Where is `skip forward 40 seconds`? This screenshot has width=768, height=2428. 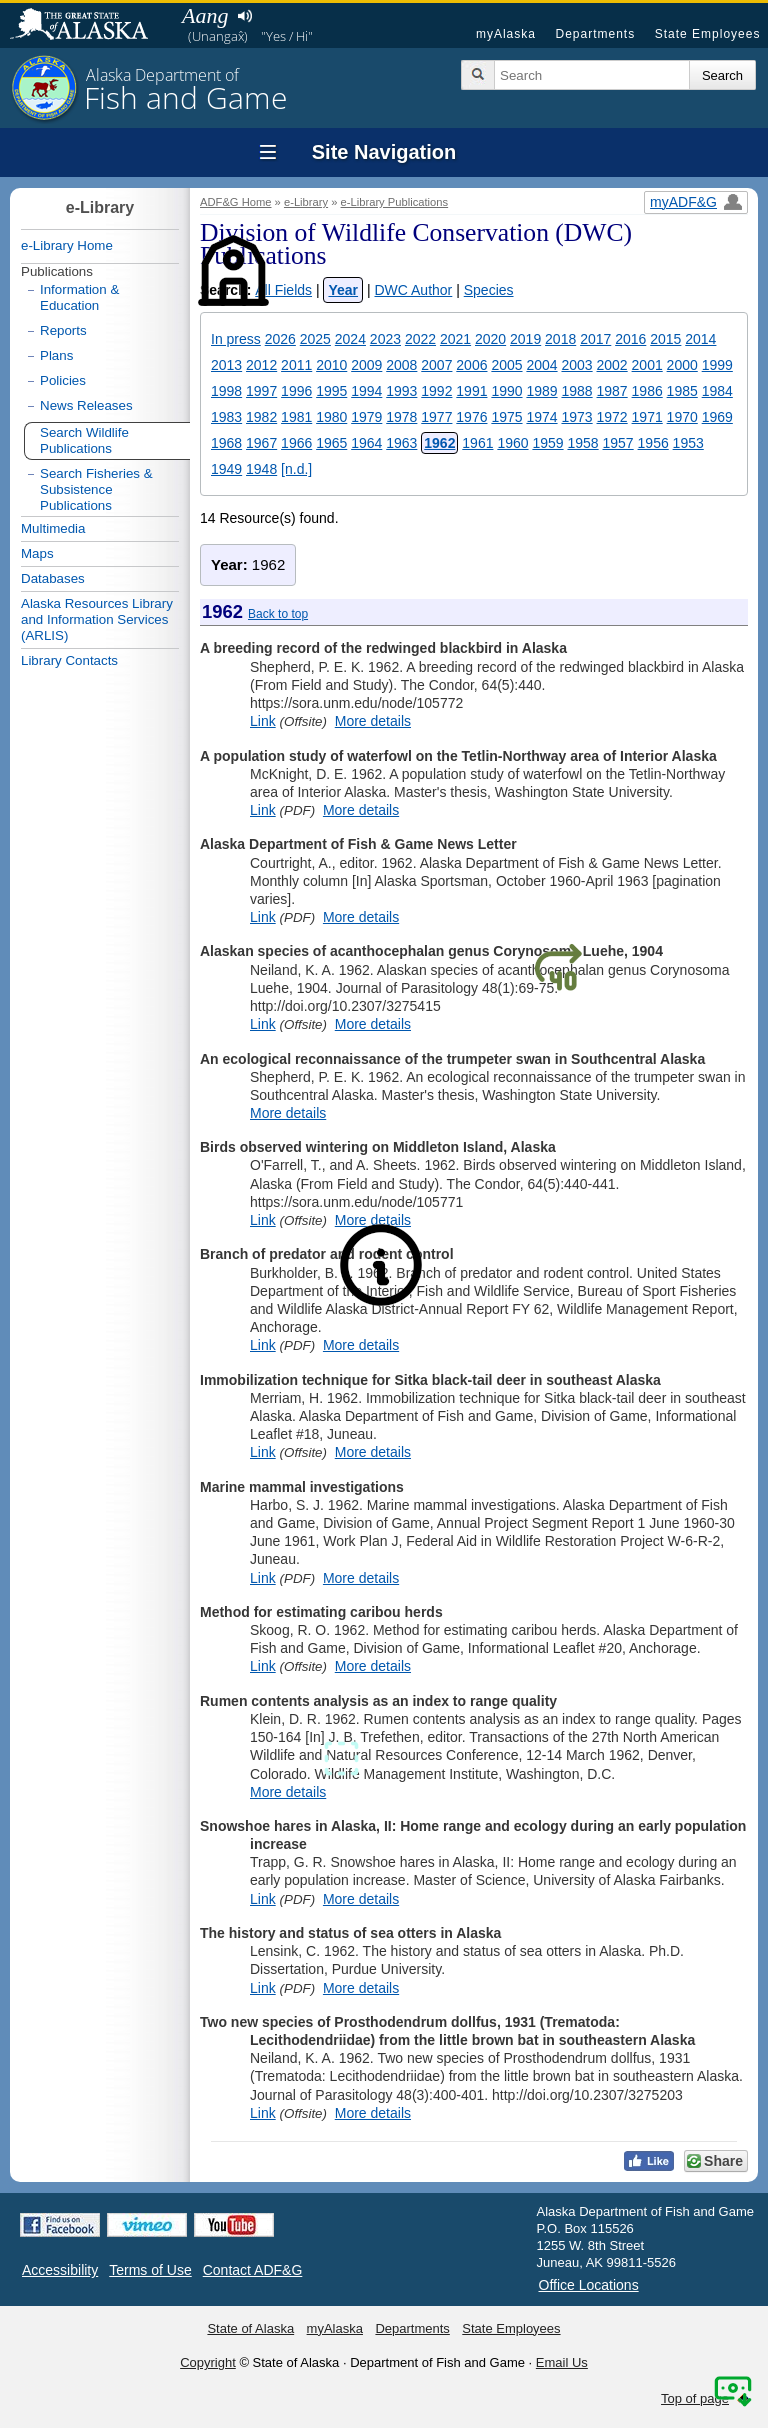
skip forward 40 seconds is located at coordinates (559, 968).